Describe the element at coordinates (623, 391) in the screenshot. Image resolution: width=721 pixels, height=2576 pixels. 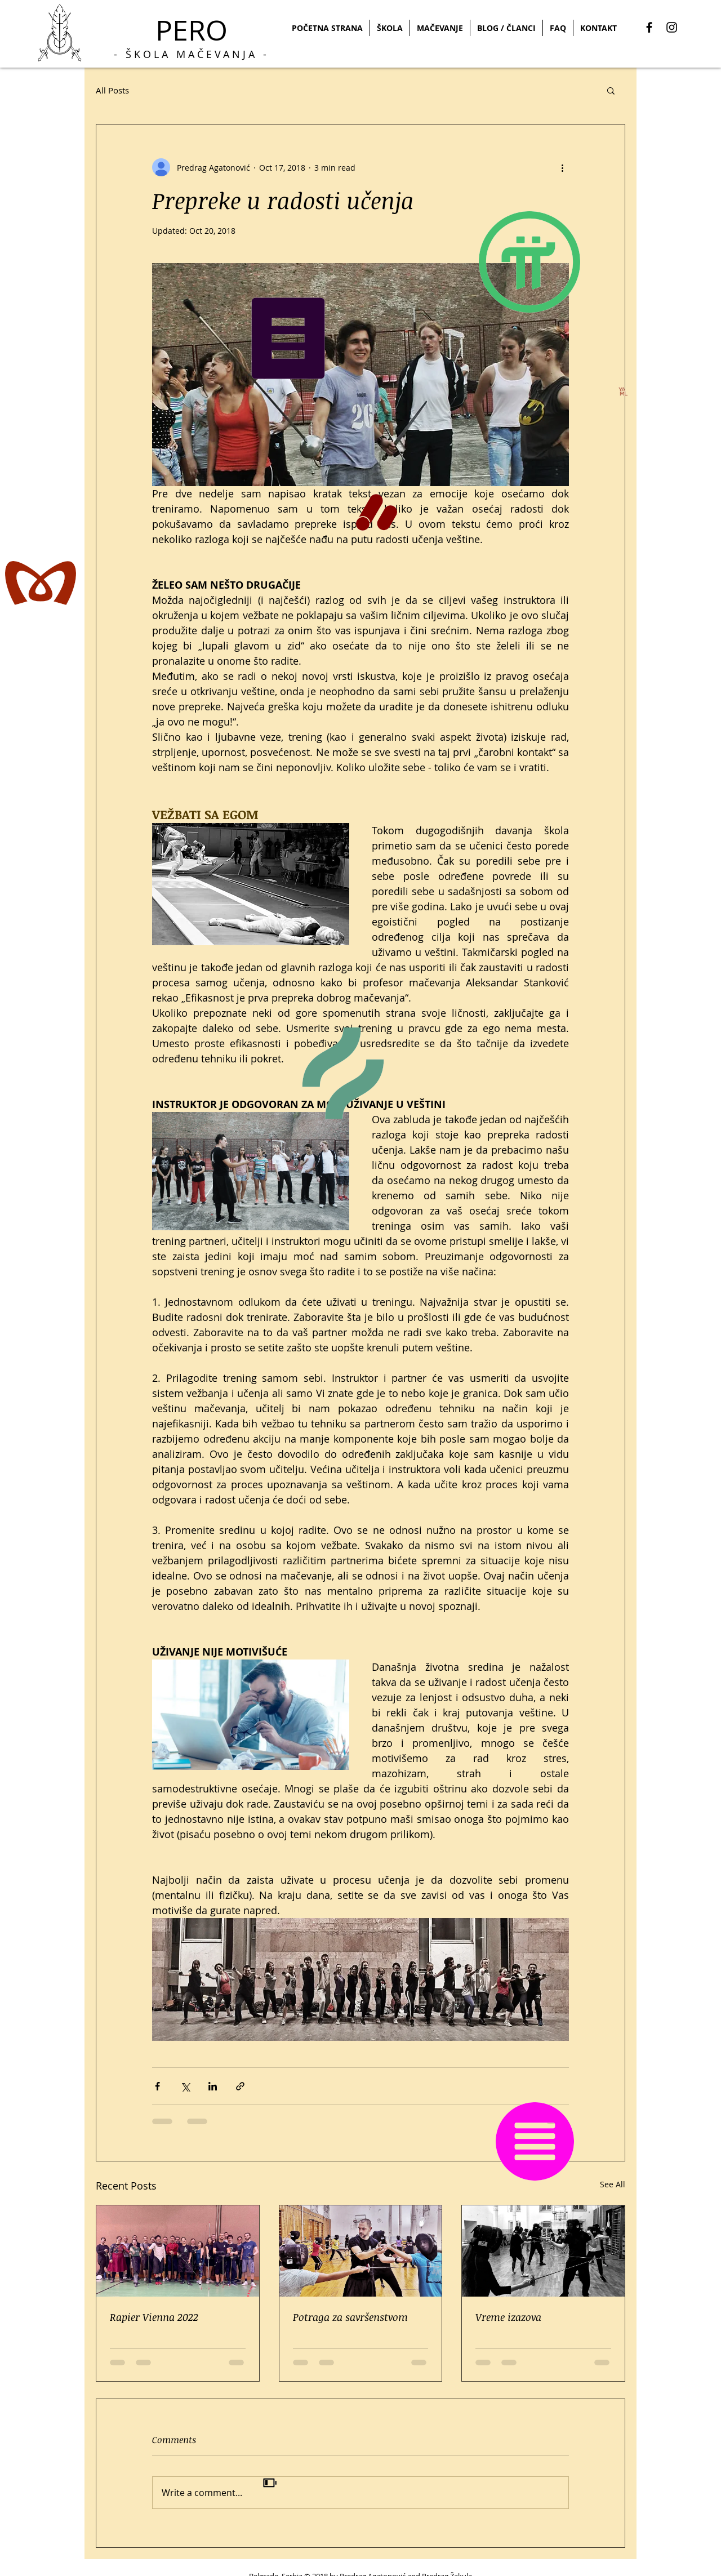
I see `indicates a YAML configuration file` at that location.